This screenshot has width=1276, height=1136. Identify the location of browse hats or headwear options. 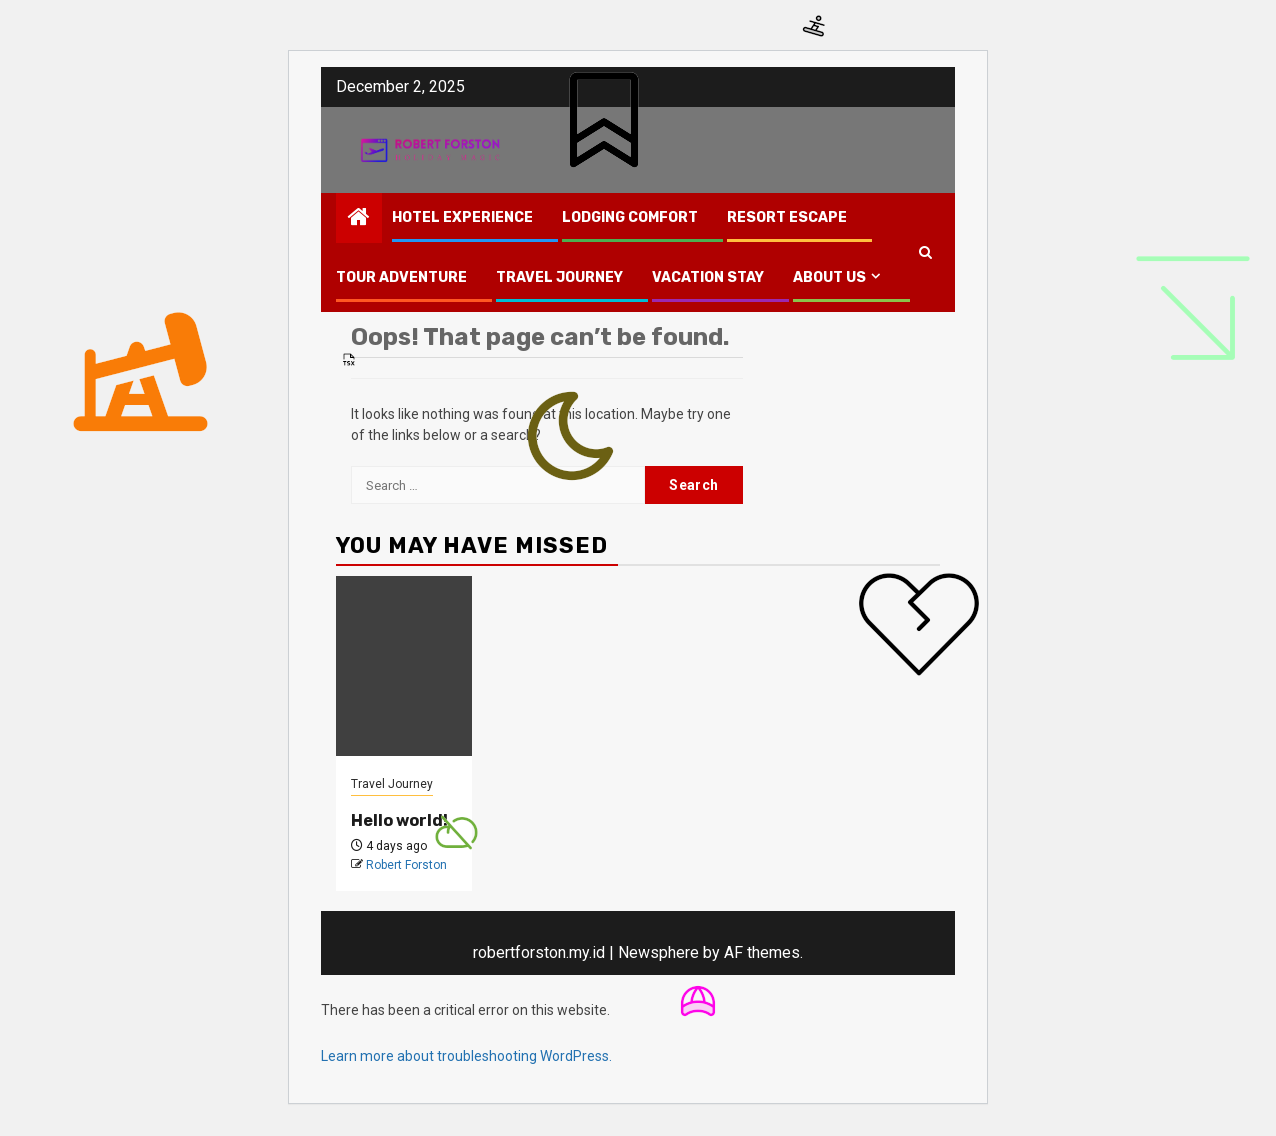
(698, 1003).